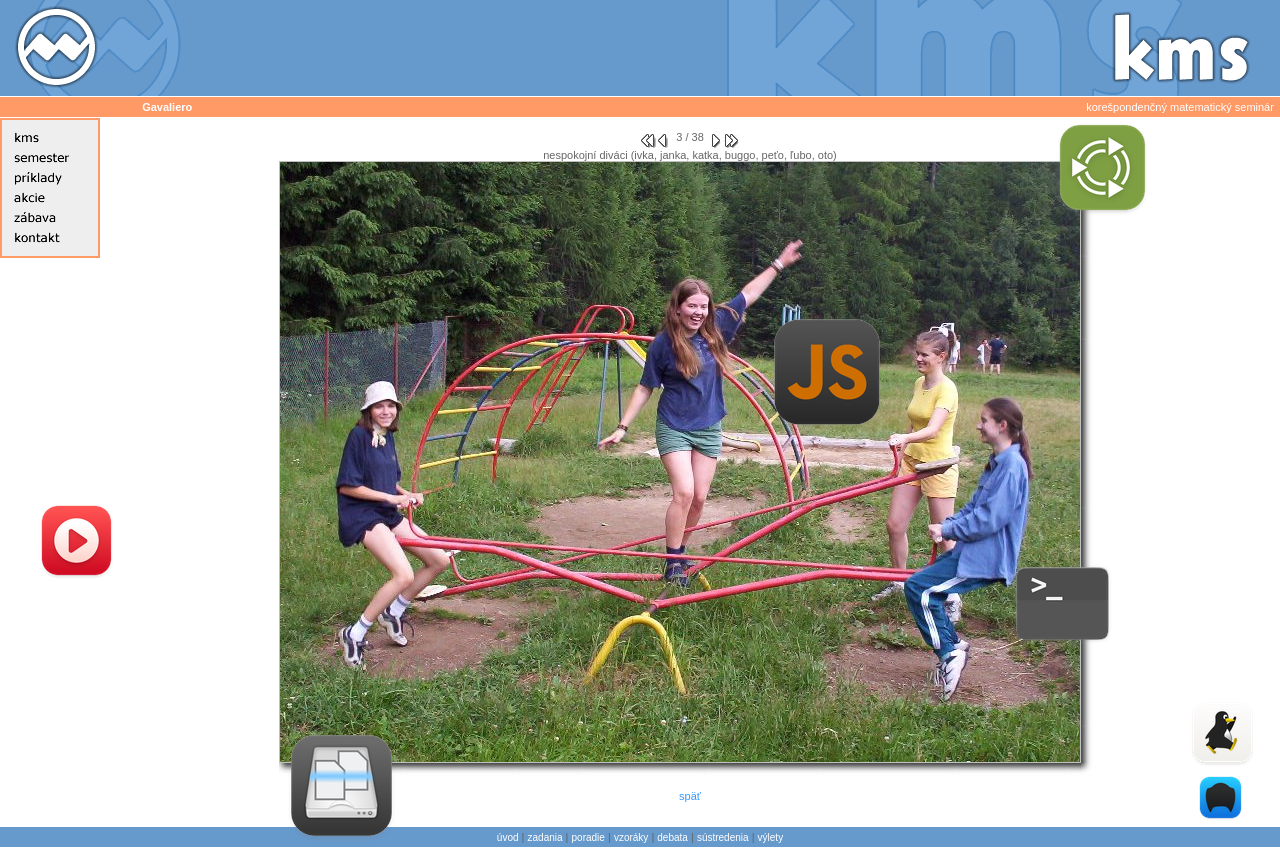  I want to click on open youtube music desktop app, so click(76, 540).